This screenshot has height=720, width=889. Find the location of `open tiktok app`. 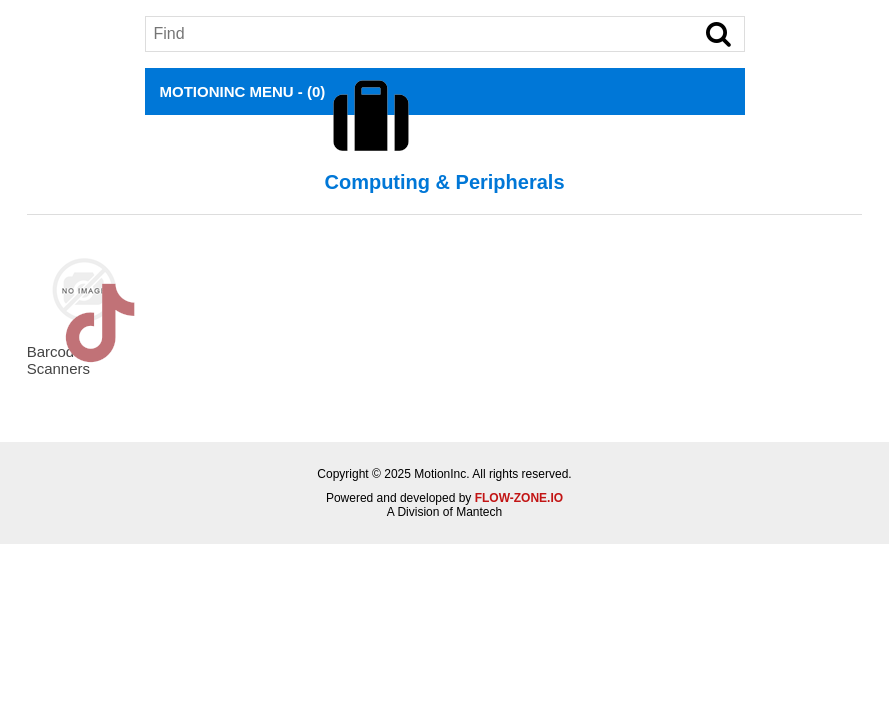

open tiktok app is located at coordinates (100, 323).